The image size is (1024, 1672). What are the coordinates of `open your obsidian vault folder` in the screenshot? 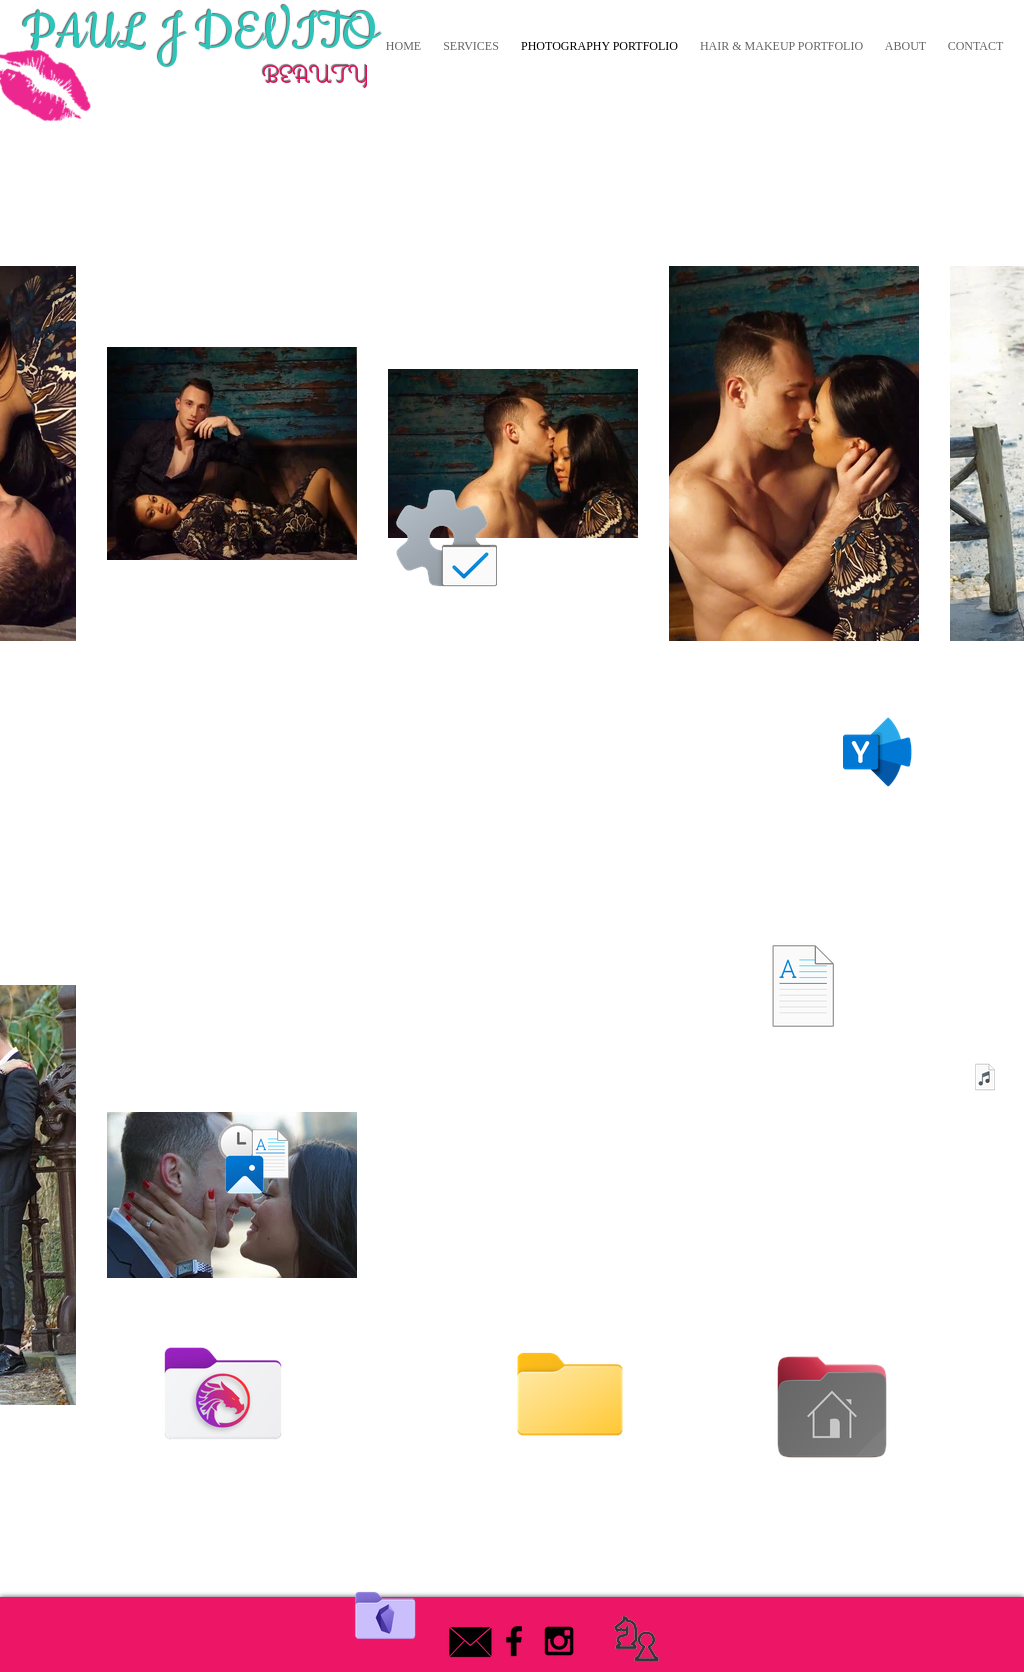 It's located at (385, 1617).